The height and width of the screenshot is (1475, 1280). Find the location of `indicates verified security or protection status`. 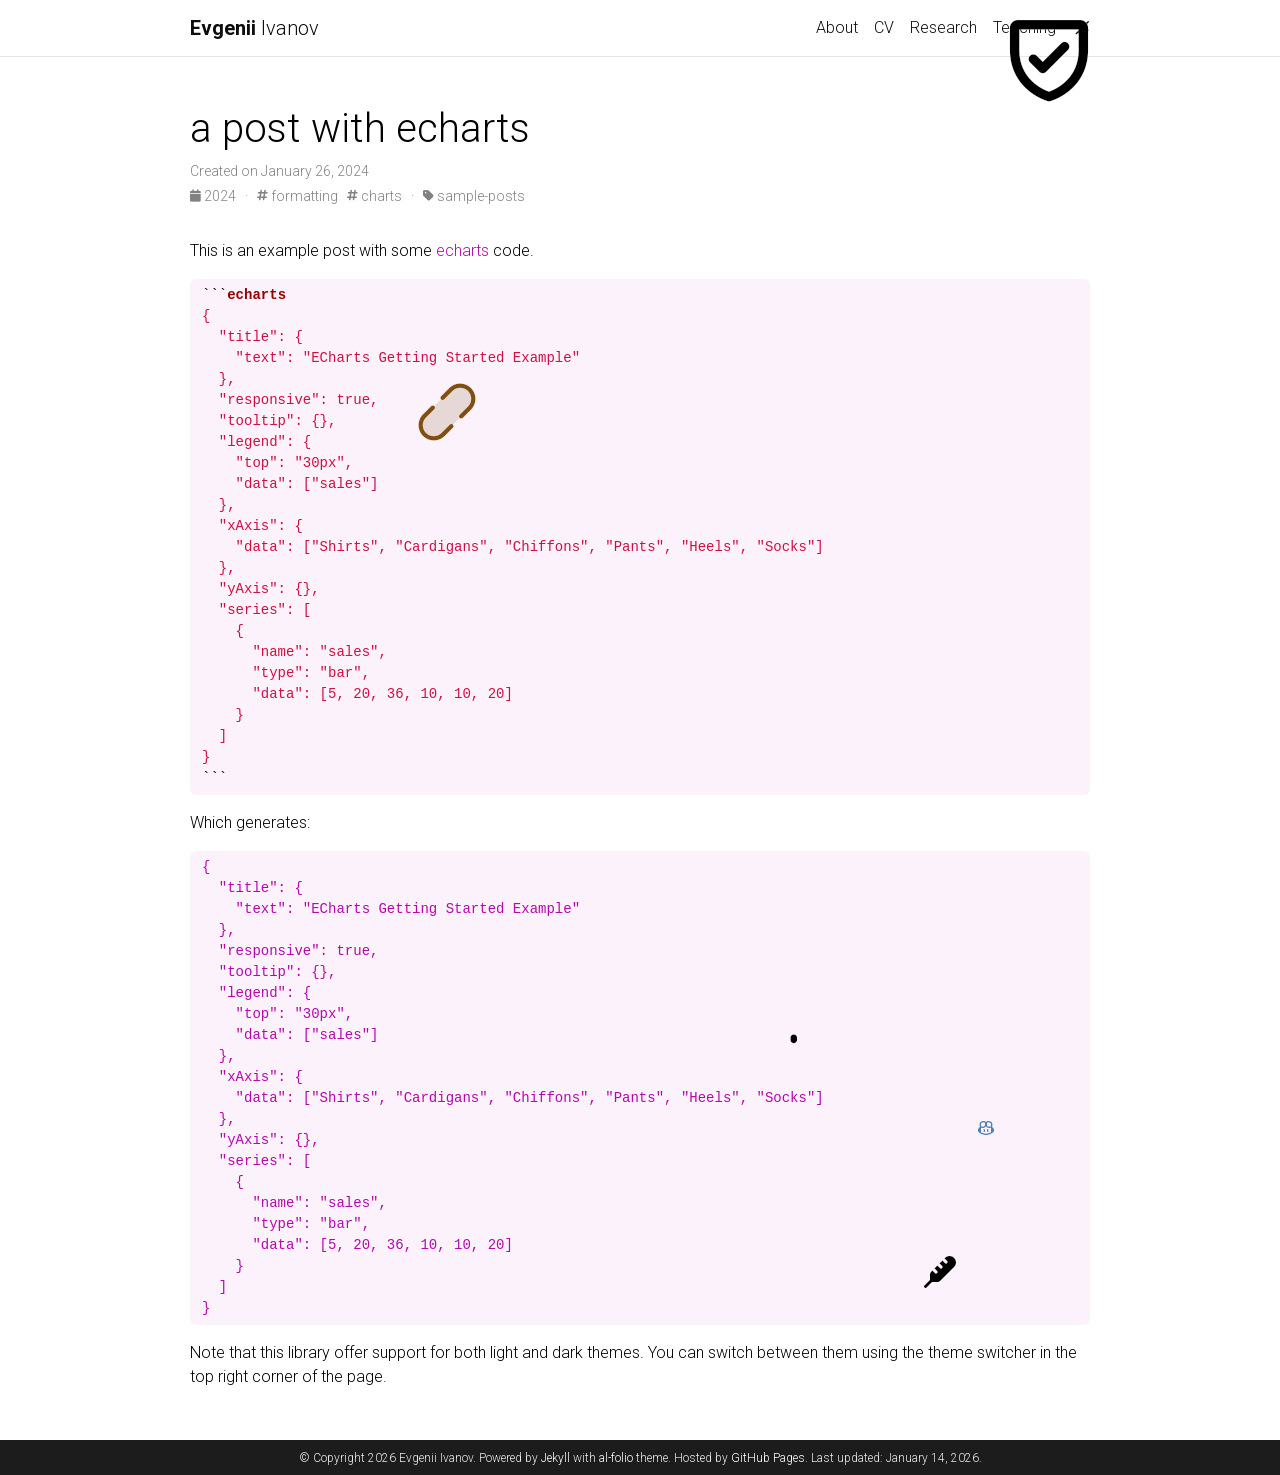

indicates verified security or protection status is located at coordinates (1049, 56).